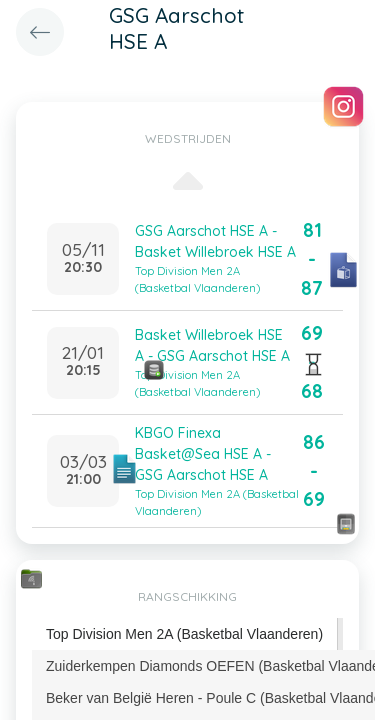 The height and width of the screenshot is (720, 375). What do you see at coordinates (31, 578) in the screenshot?
I see `open insync cloud sync folder` at bounding box center [31, 578].